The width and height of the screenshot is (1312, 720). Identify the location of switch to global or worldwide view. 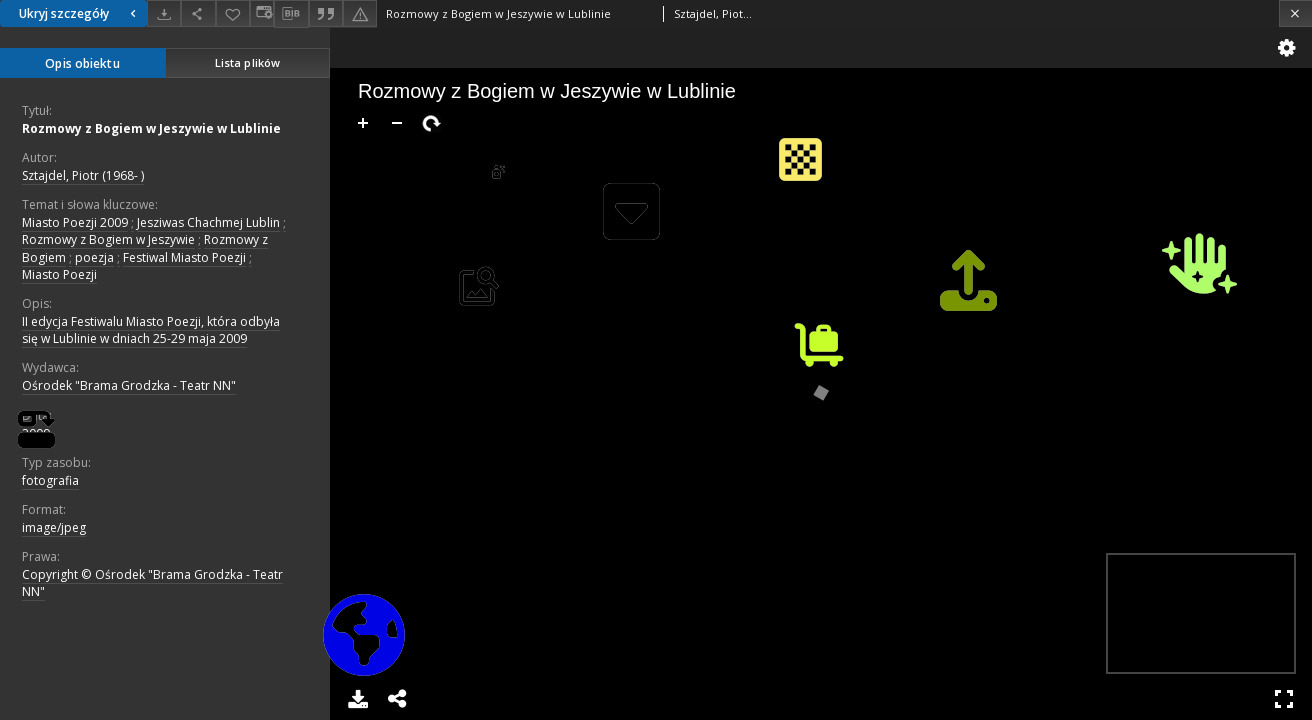
(364, 635).